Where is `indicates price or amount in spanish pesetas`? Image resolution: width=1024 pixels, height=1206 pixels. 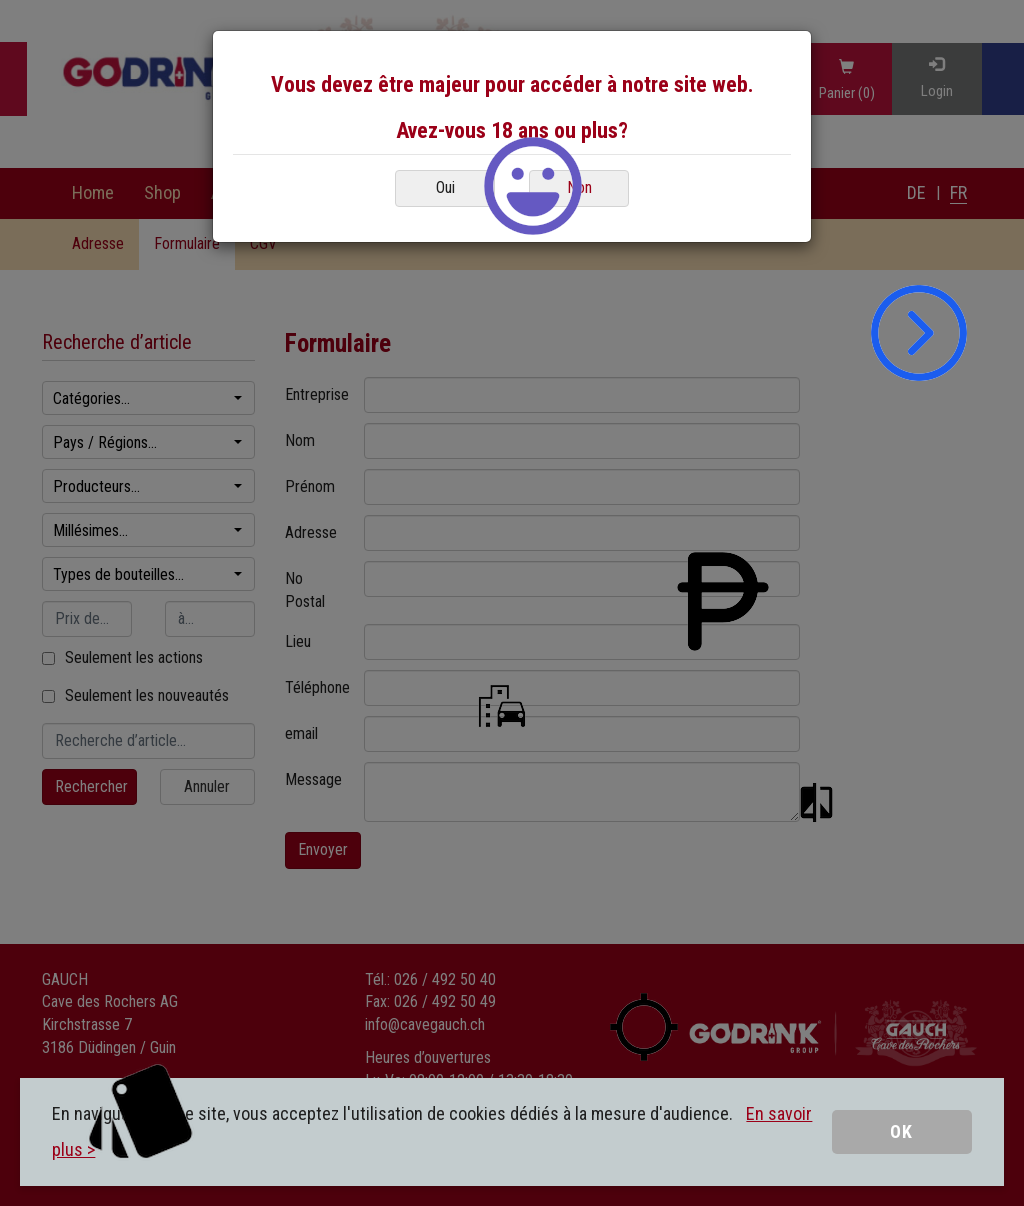 indicates price or amount in spanish pesetas is located at coordinates (719, 601).